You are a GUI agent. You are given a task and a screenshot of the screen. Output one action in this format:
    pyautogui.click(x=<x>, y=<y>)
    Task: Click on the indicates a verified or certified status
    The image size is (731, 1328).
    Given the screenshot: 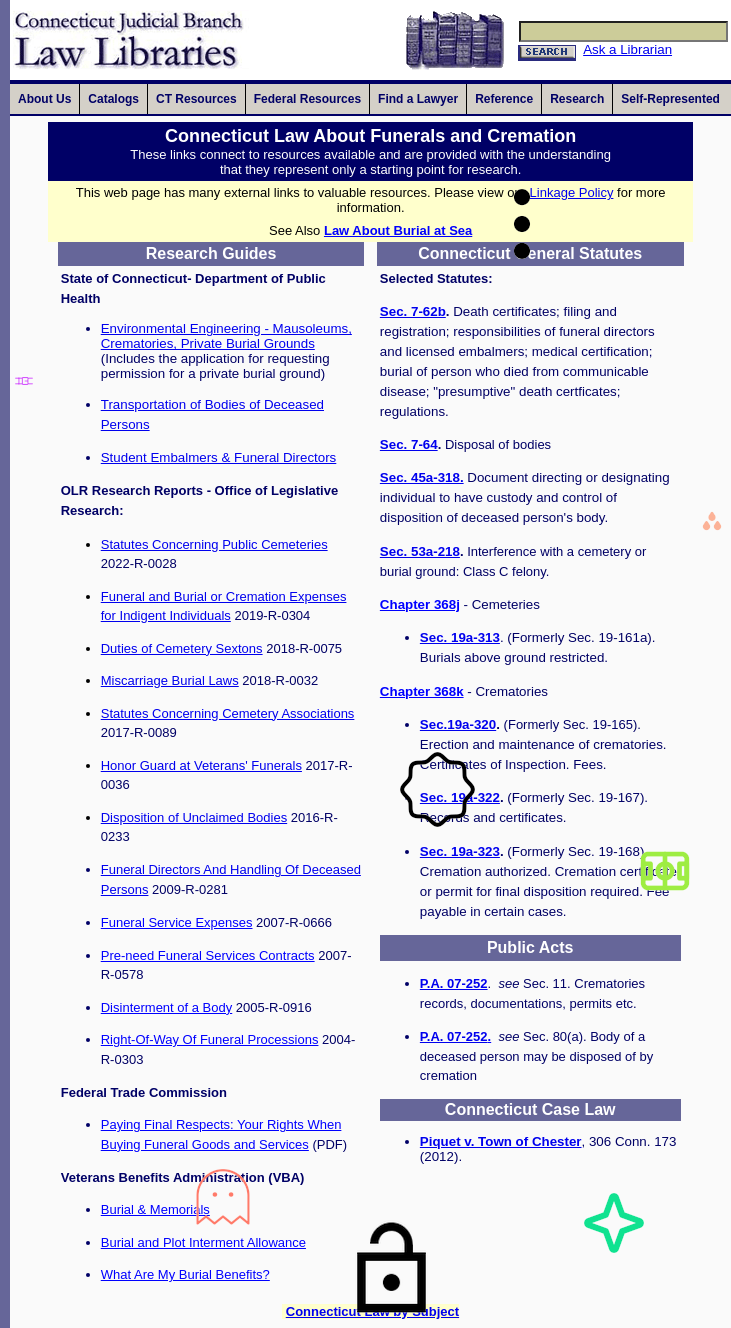 What is the action you would take?
    pyautogui.click(x=437, y=789)
    